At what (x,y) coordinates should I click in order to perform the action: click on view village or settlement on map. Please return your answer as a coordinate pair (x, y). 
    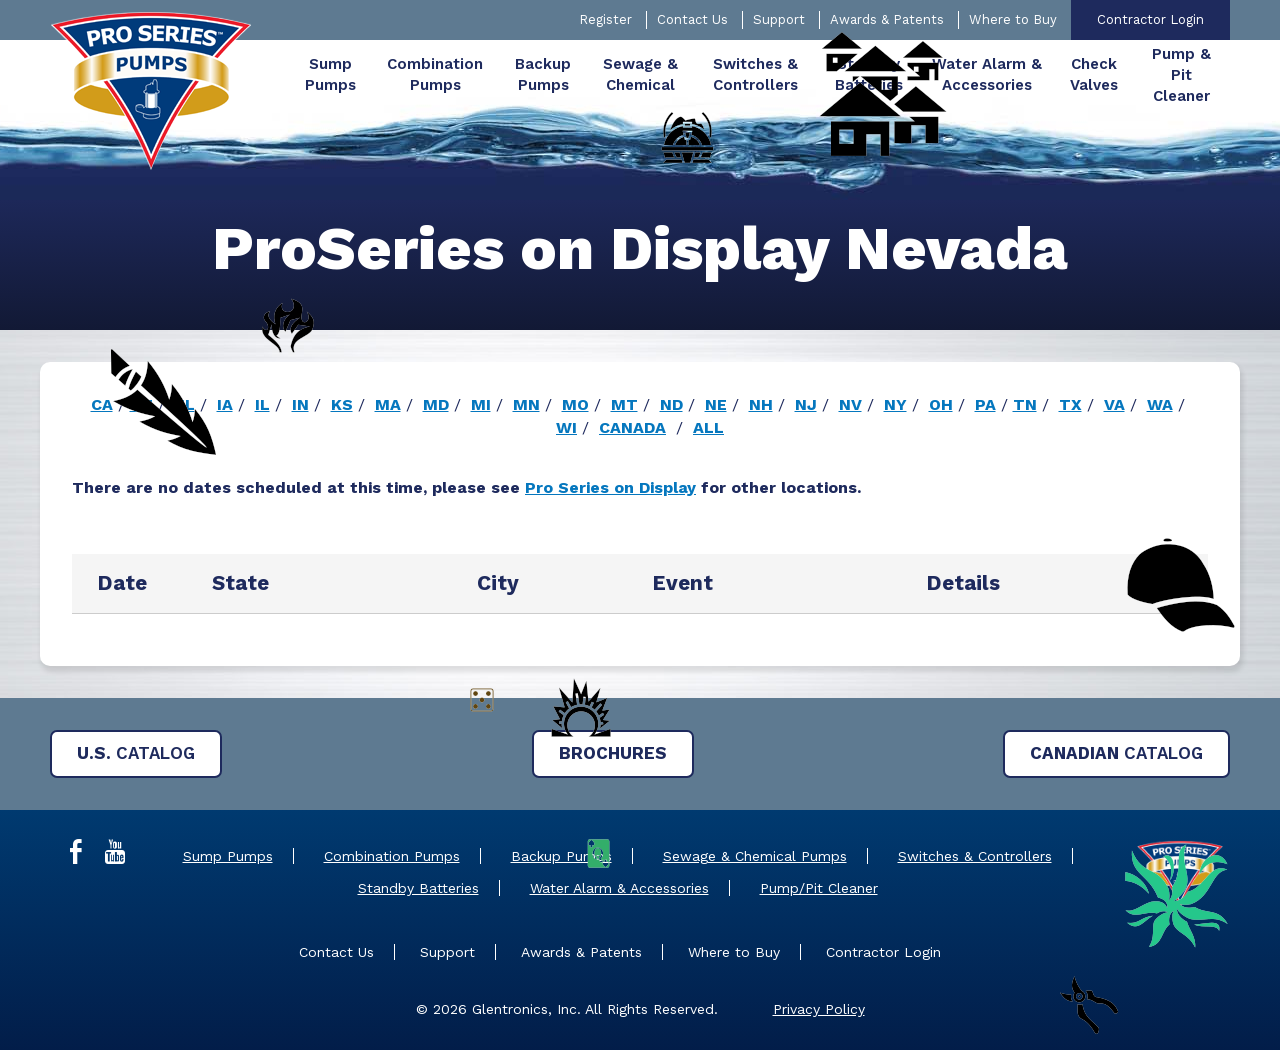
    Looking at the image, I should click on (883, 94).